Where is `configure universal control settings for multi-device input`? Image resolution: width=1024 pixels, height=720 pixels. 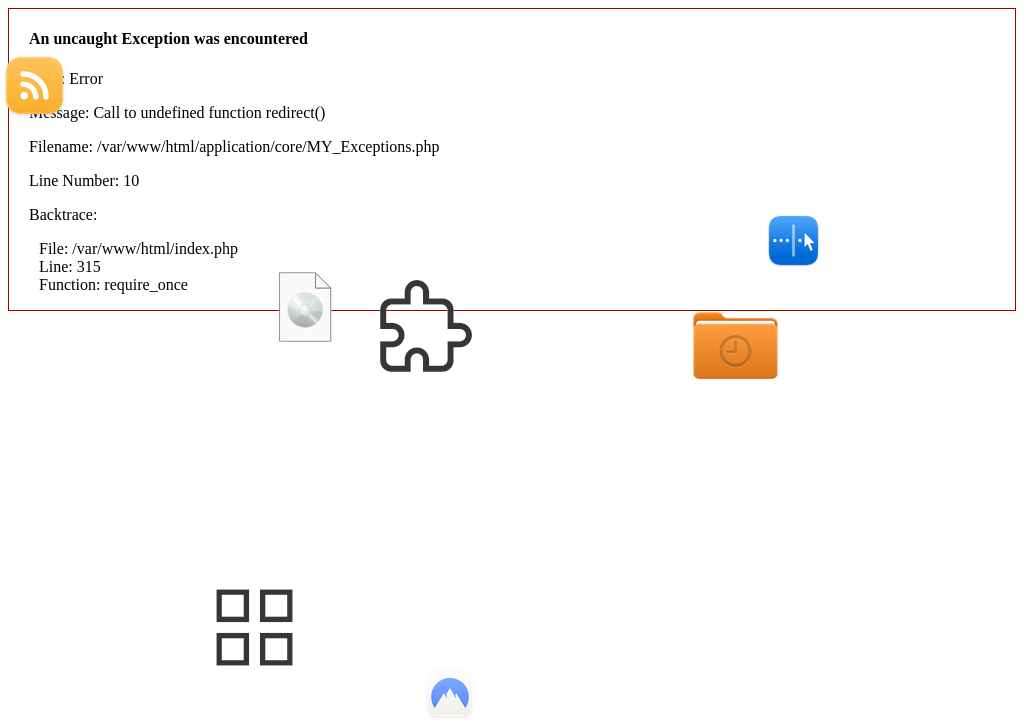 configure universal control settings for multi-device input is located at coordinates (793, 240).